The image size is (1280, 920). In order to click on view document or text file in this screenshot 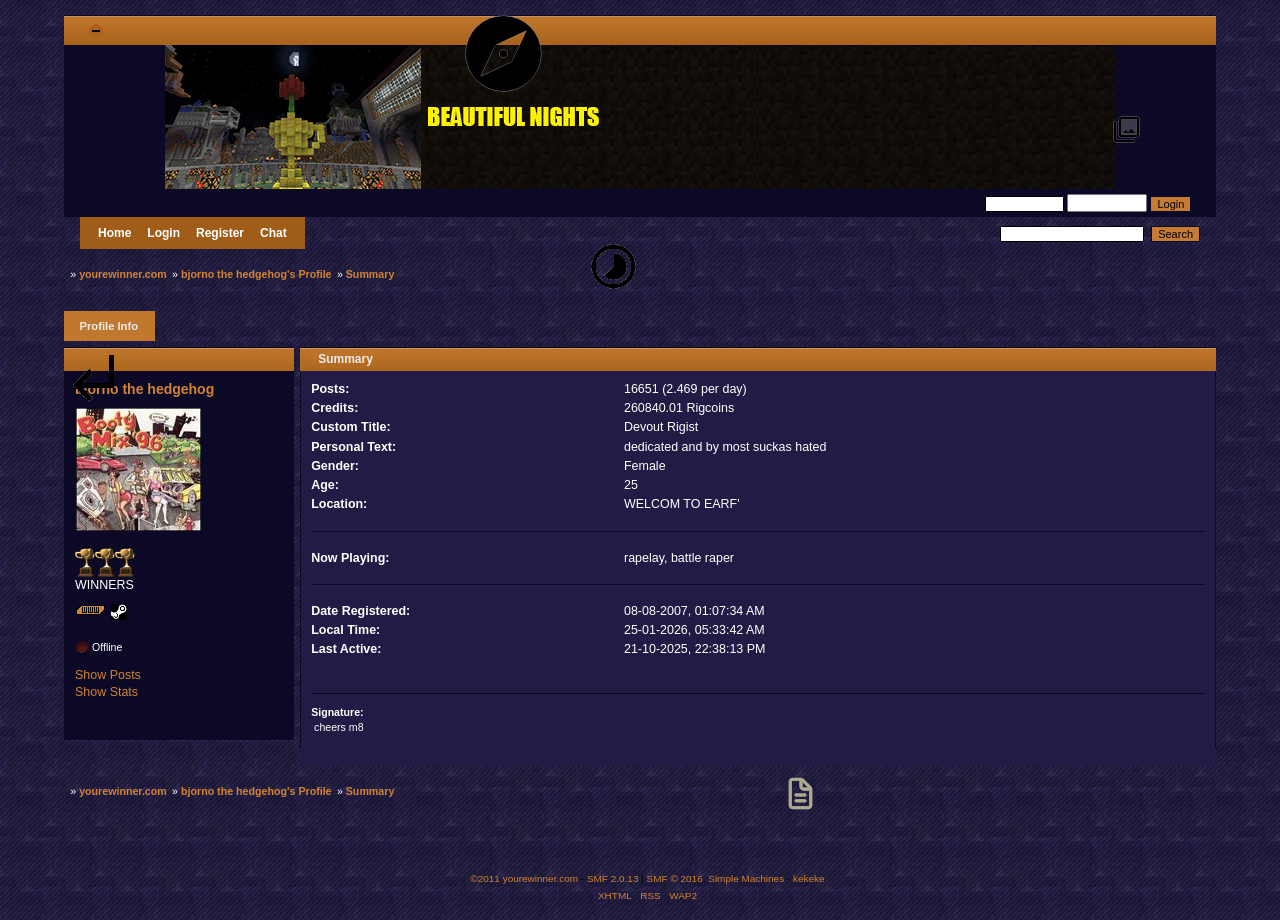, I will do `click(800, 793)`.